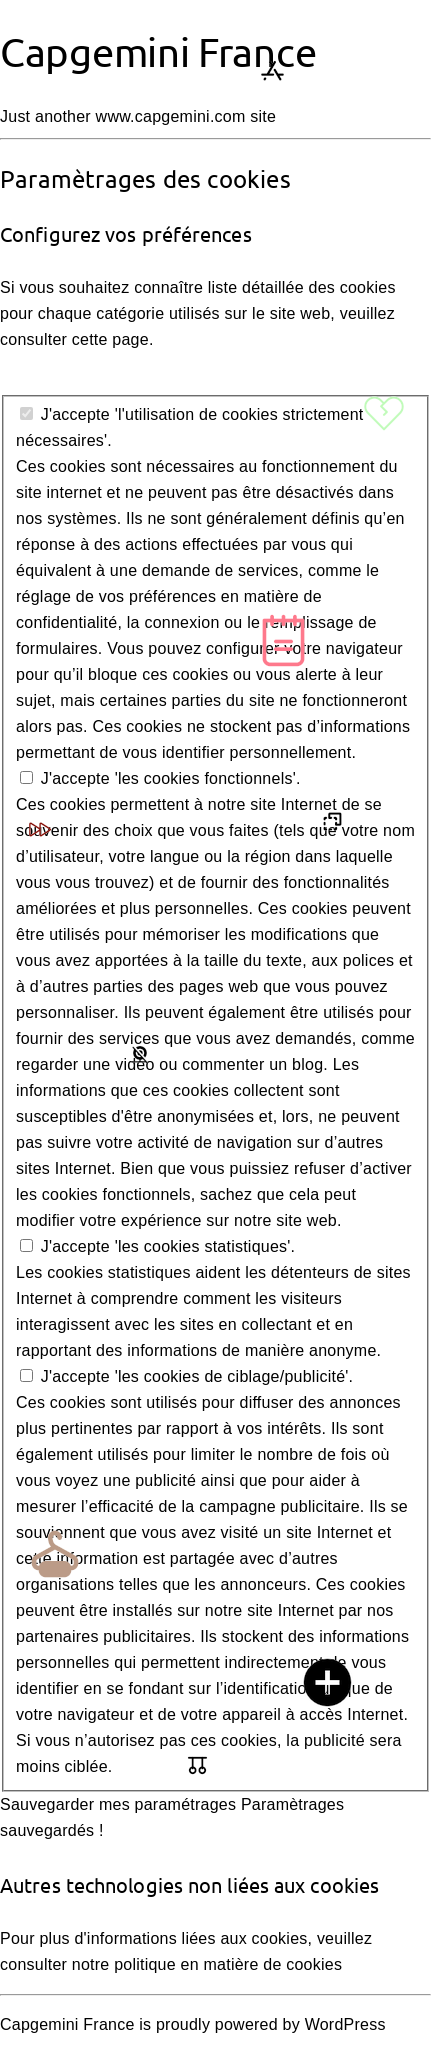 The height and width of the screenshot is (2054, 431). I want to click on camera is disabled or turned off, so click(140, 1055).